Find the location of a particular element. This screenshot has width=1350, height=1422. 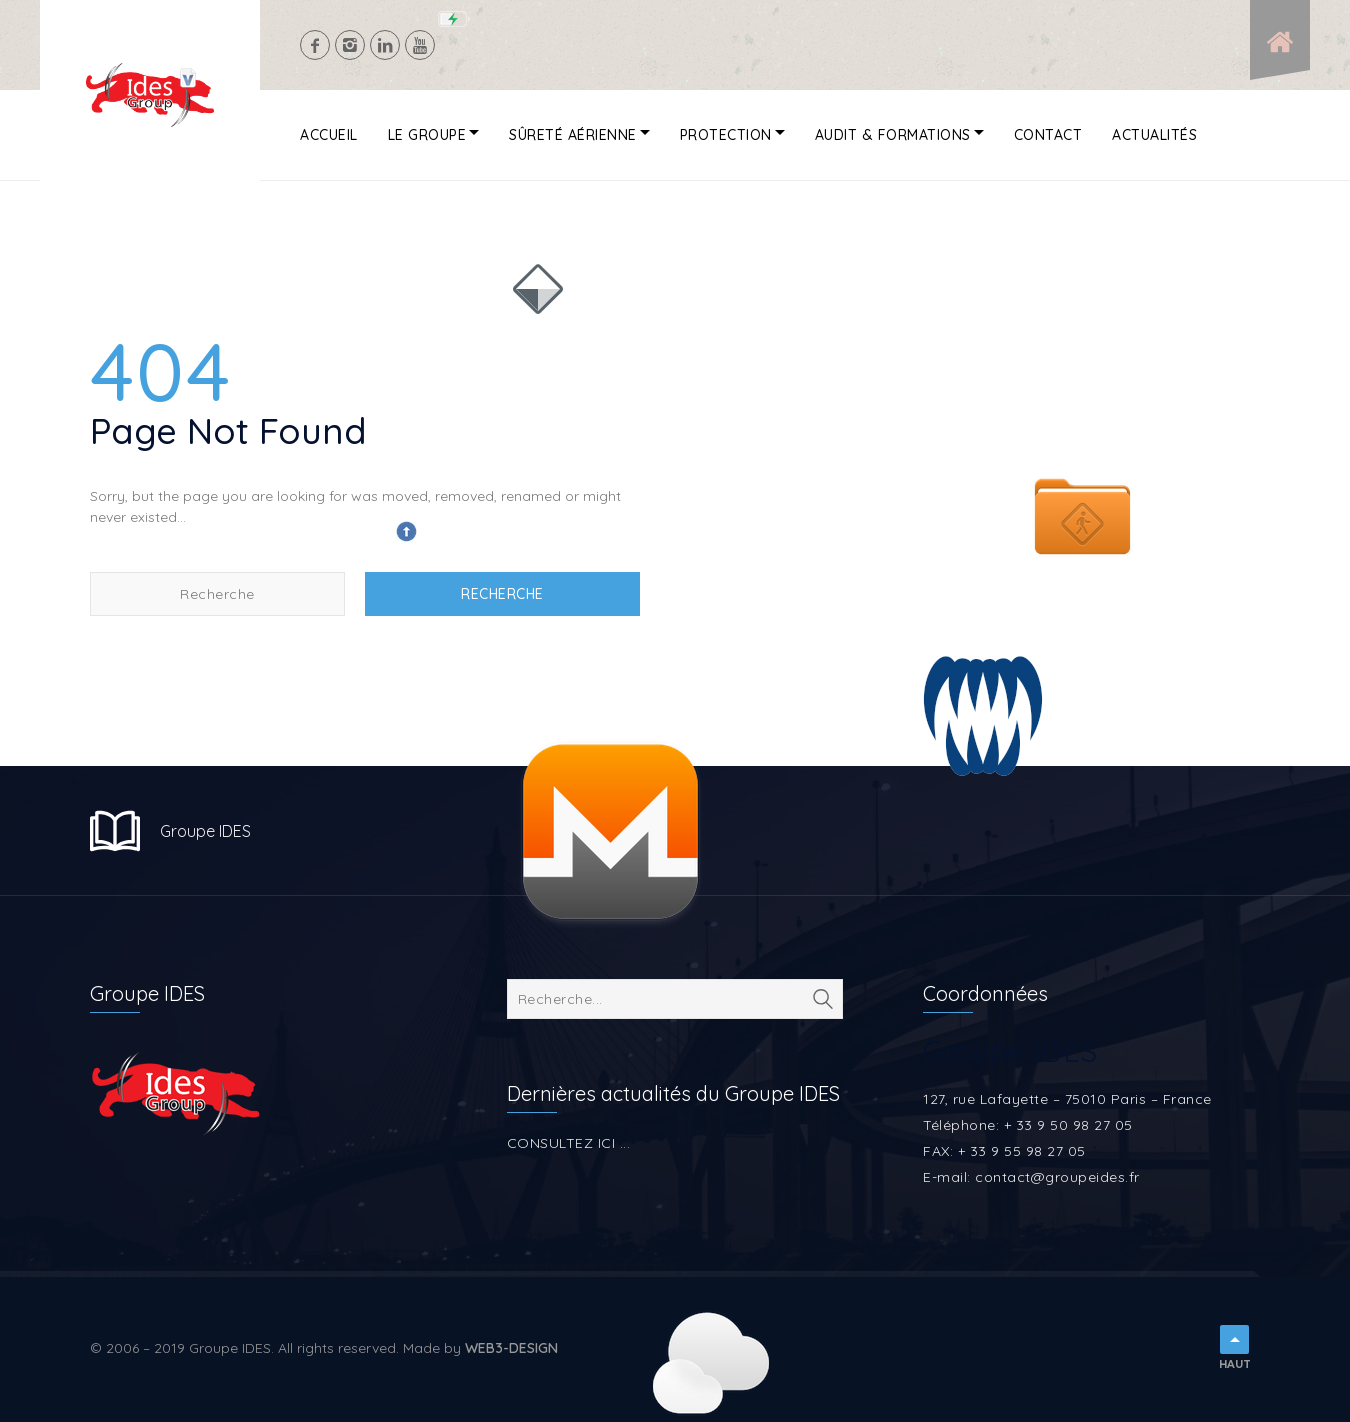

a v programming language source file is located at coordinates (188, 78).